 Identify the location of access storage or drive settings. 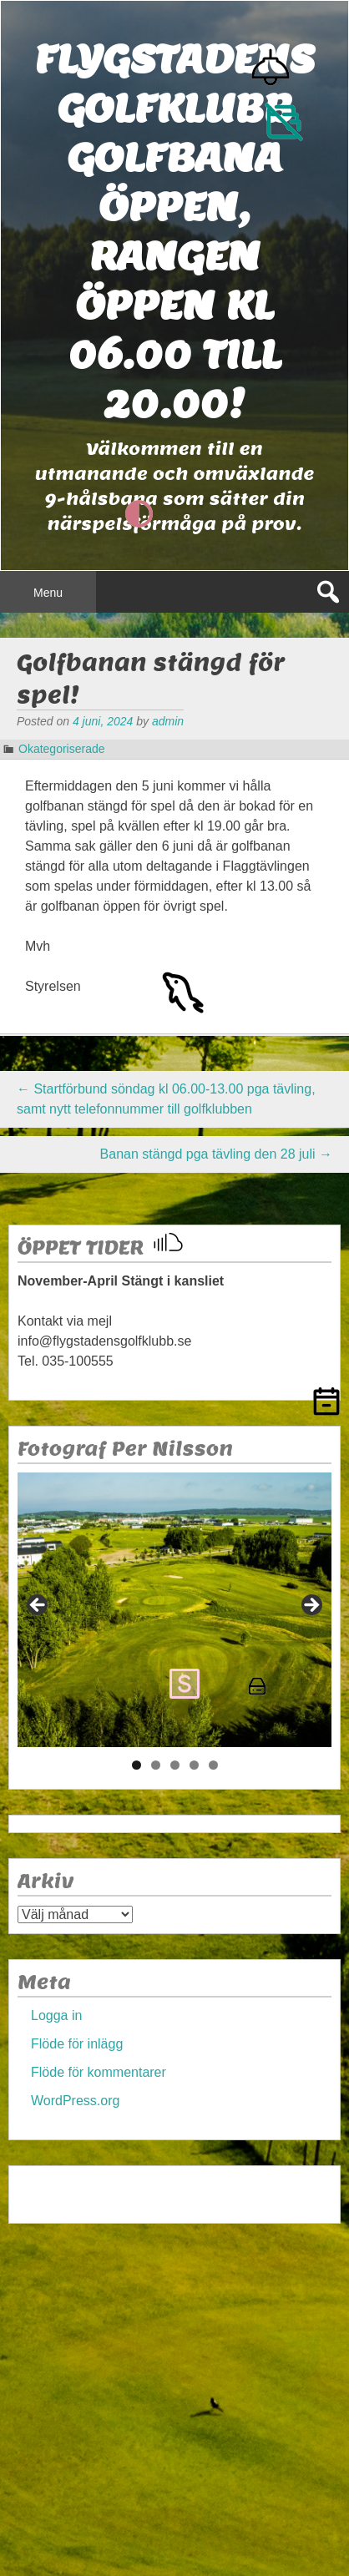
(257, 1686).